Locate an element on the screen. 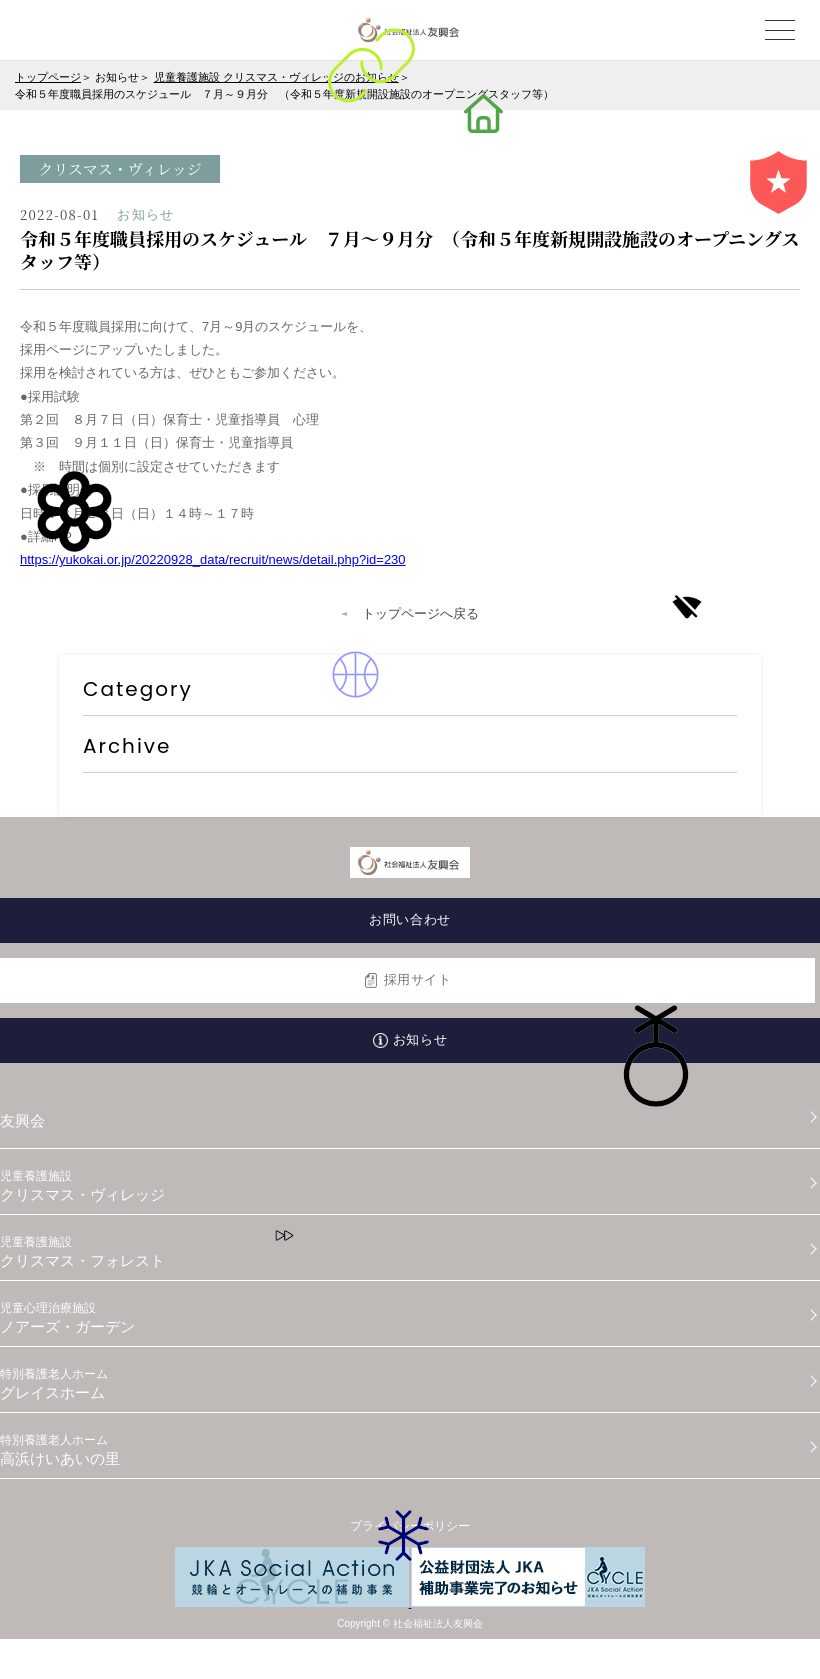 This screenshot has width=820, height=1679. view security or protection settings is located at coordinates (778, 182).